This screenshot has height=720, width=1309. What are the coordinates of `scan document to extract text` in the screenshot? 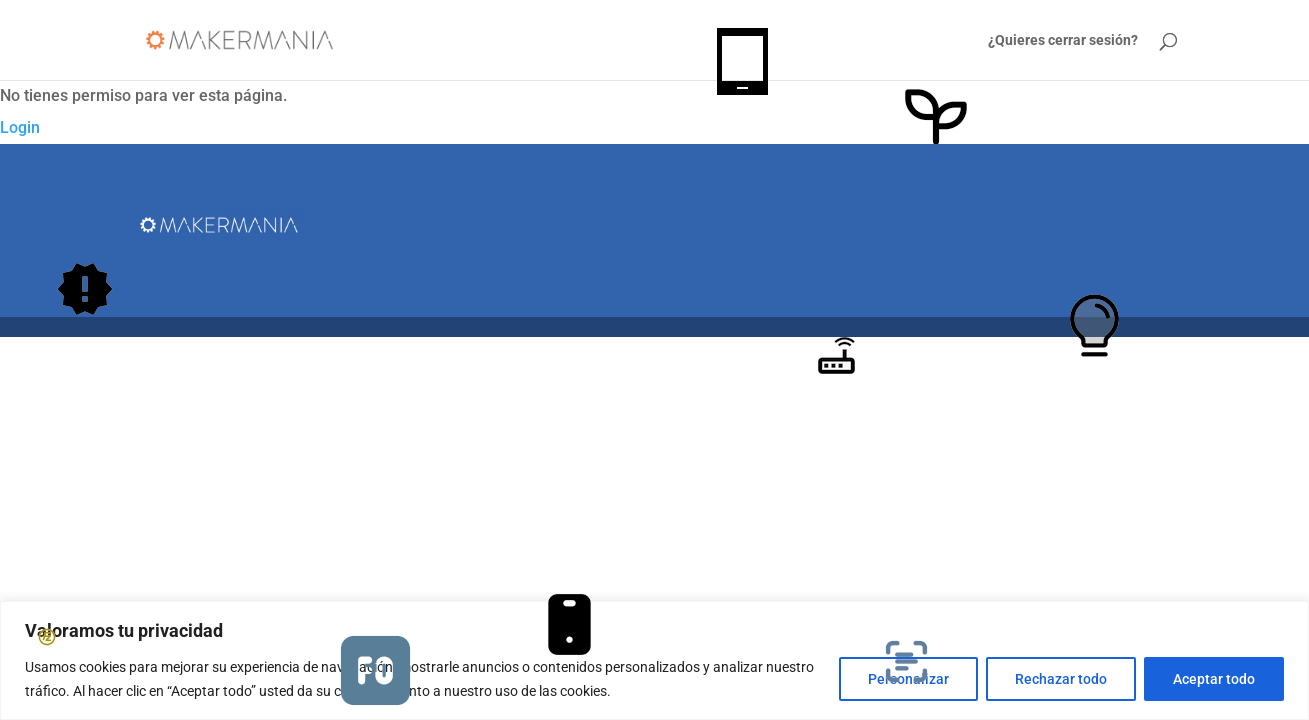 It's located at (906, 661).